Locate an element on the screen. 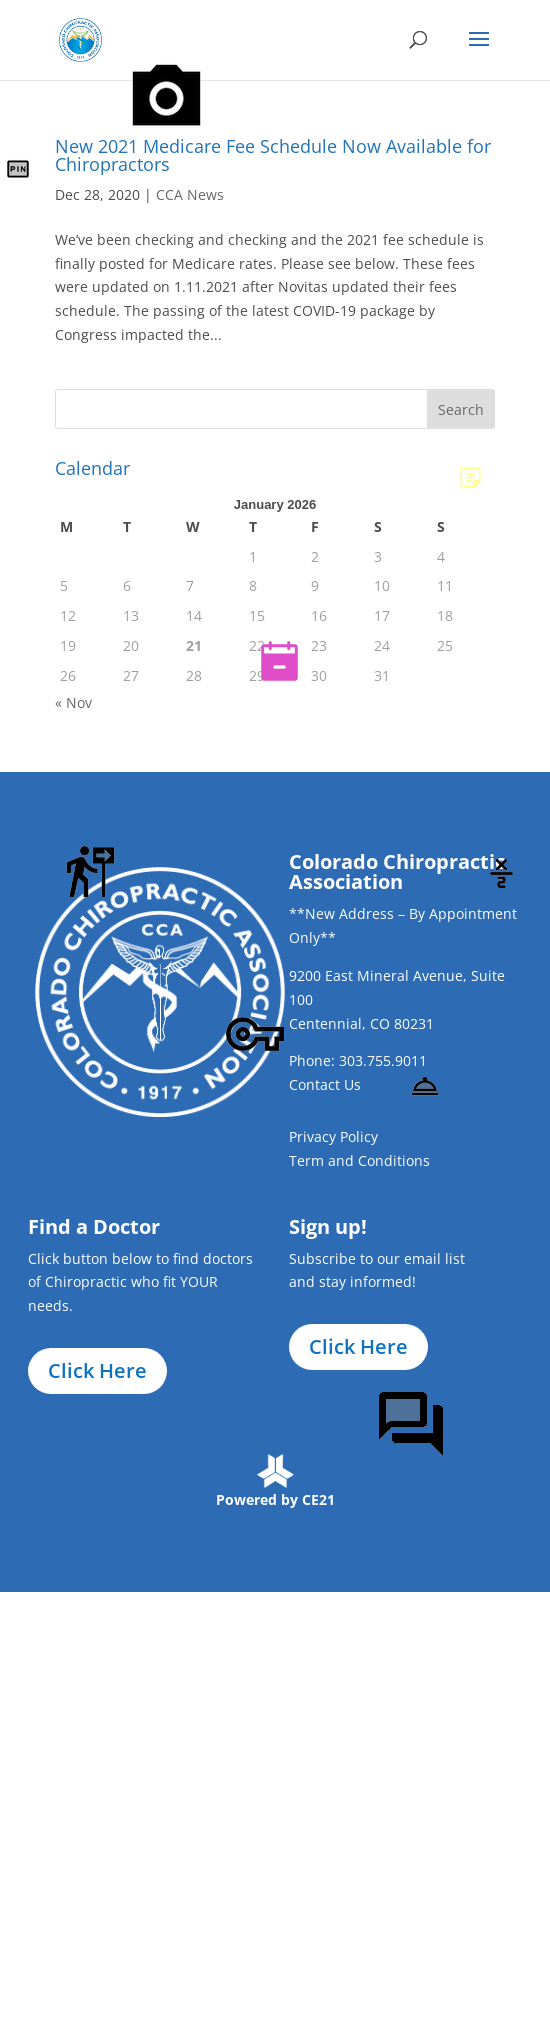 Image resolution: width=550 pixels, height=2043 pixels. perform division calculation is located at coordinates (501, 873).